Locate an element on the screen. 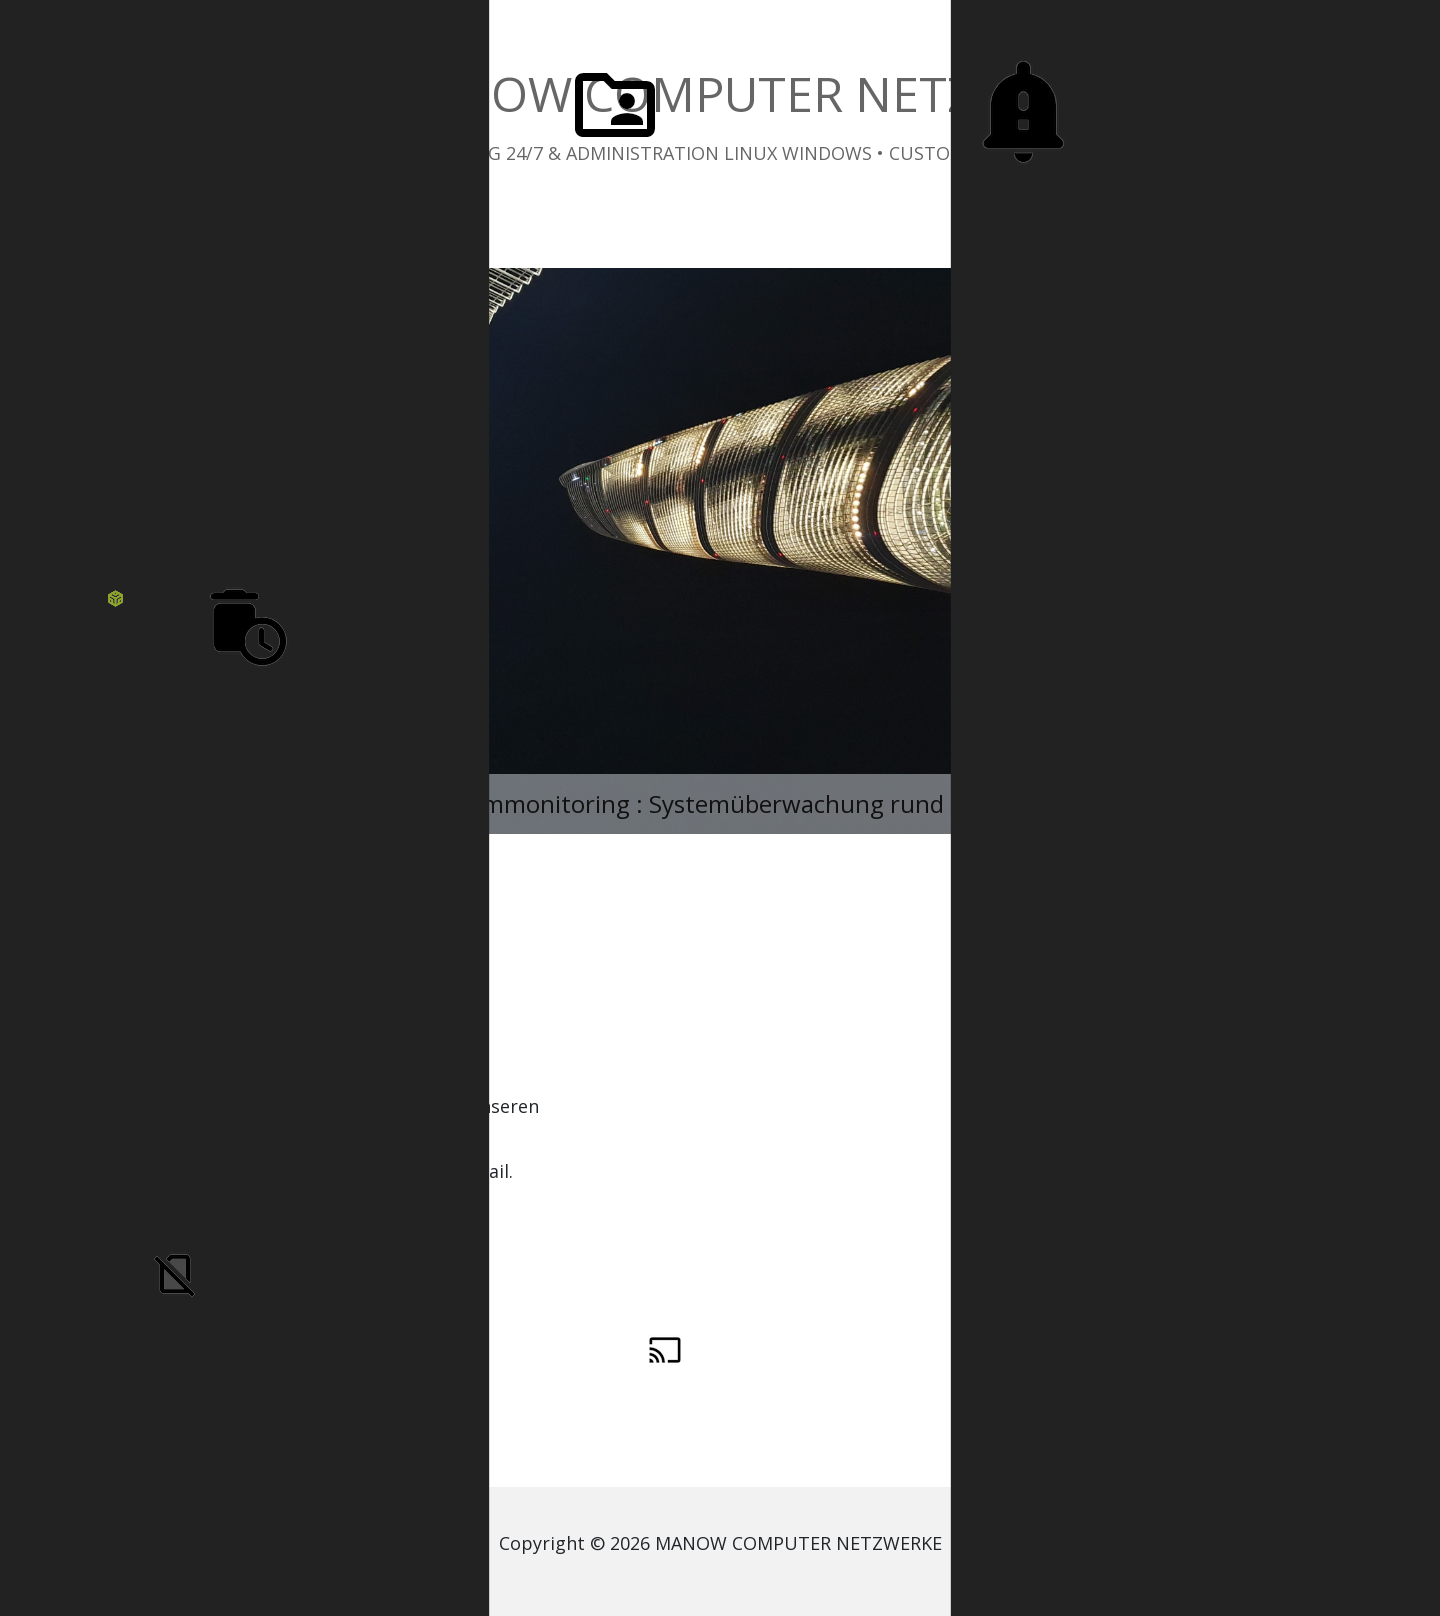  cast screen to an external display is located at coordinates (665, 1350).